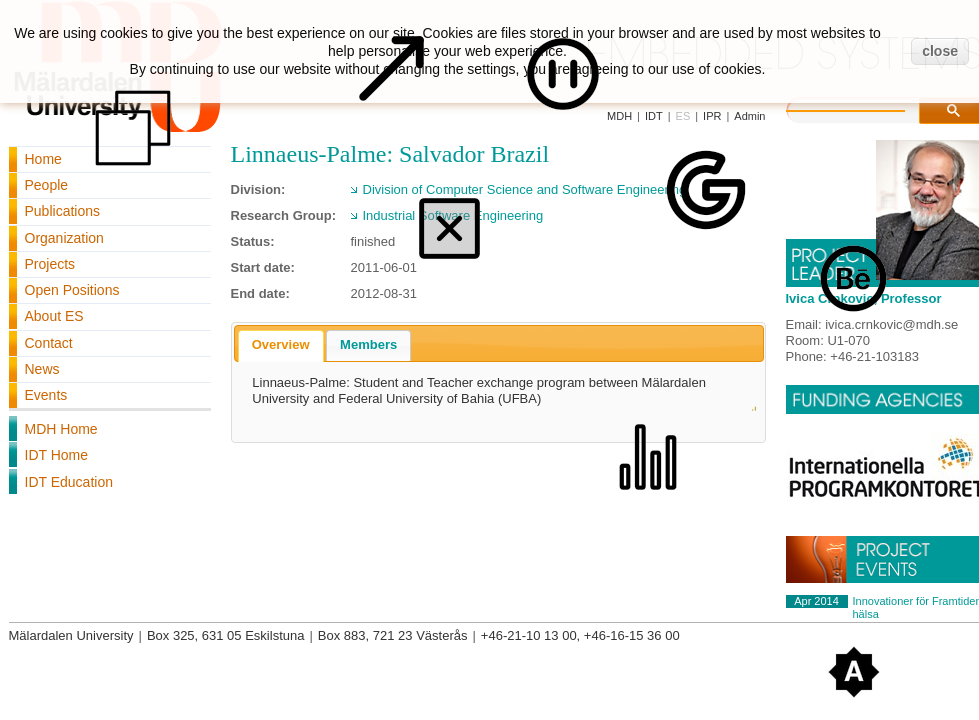 This screenshot has height=720, width=979. What do you see at coordinates (648, 457) in the screenshot?
I see `view statistics and analytics` at bounding box center [648, 457].